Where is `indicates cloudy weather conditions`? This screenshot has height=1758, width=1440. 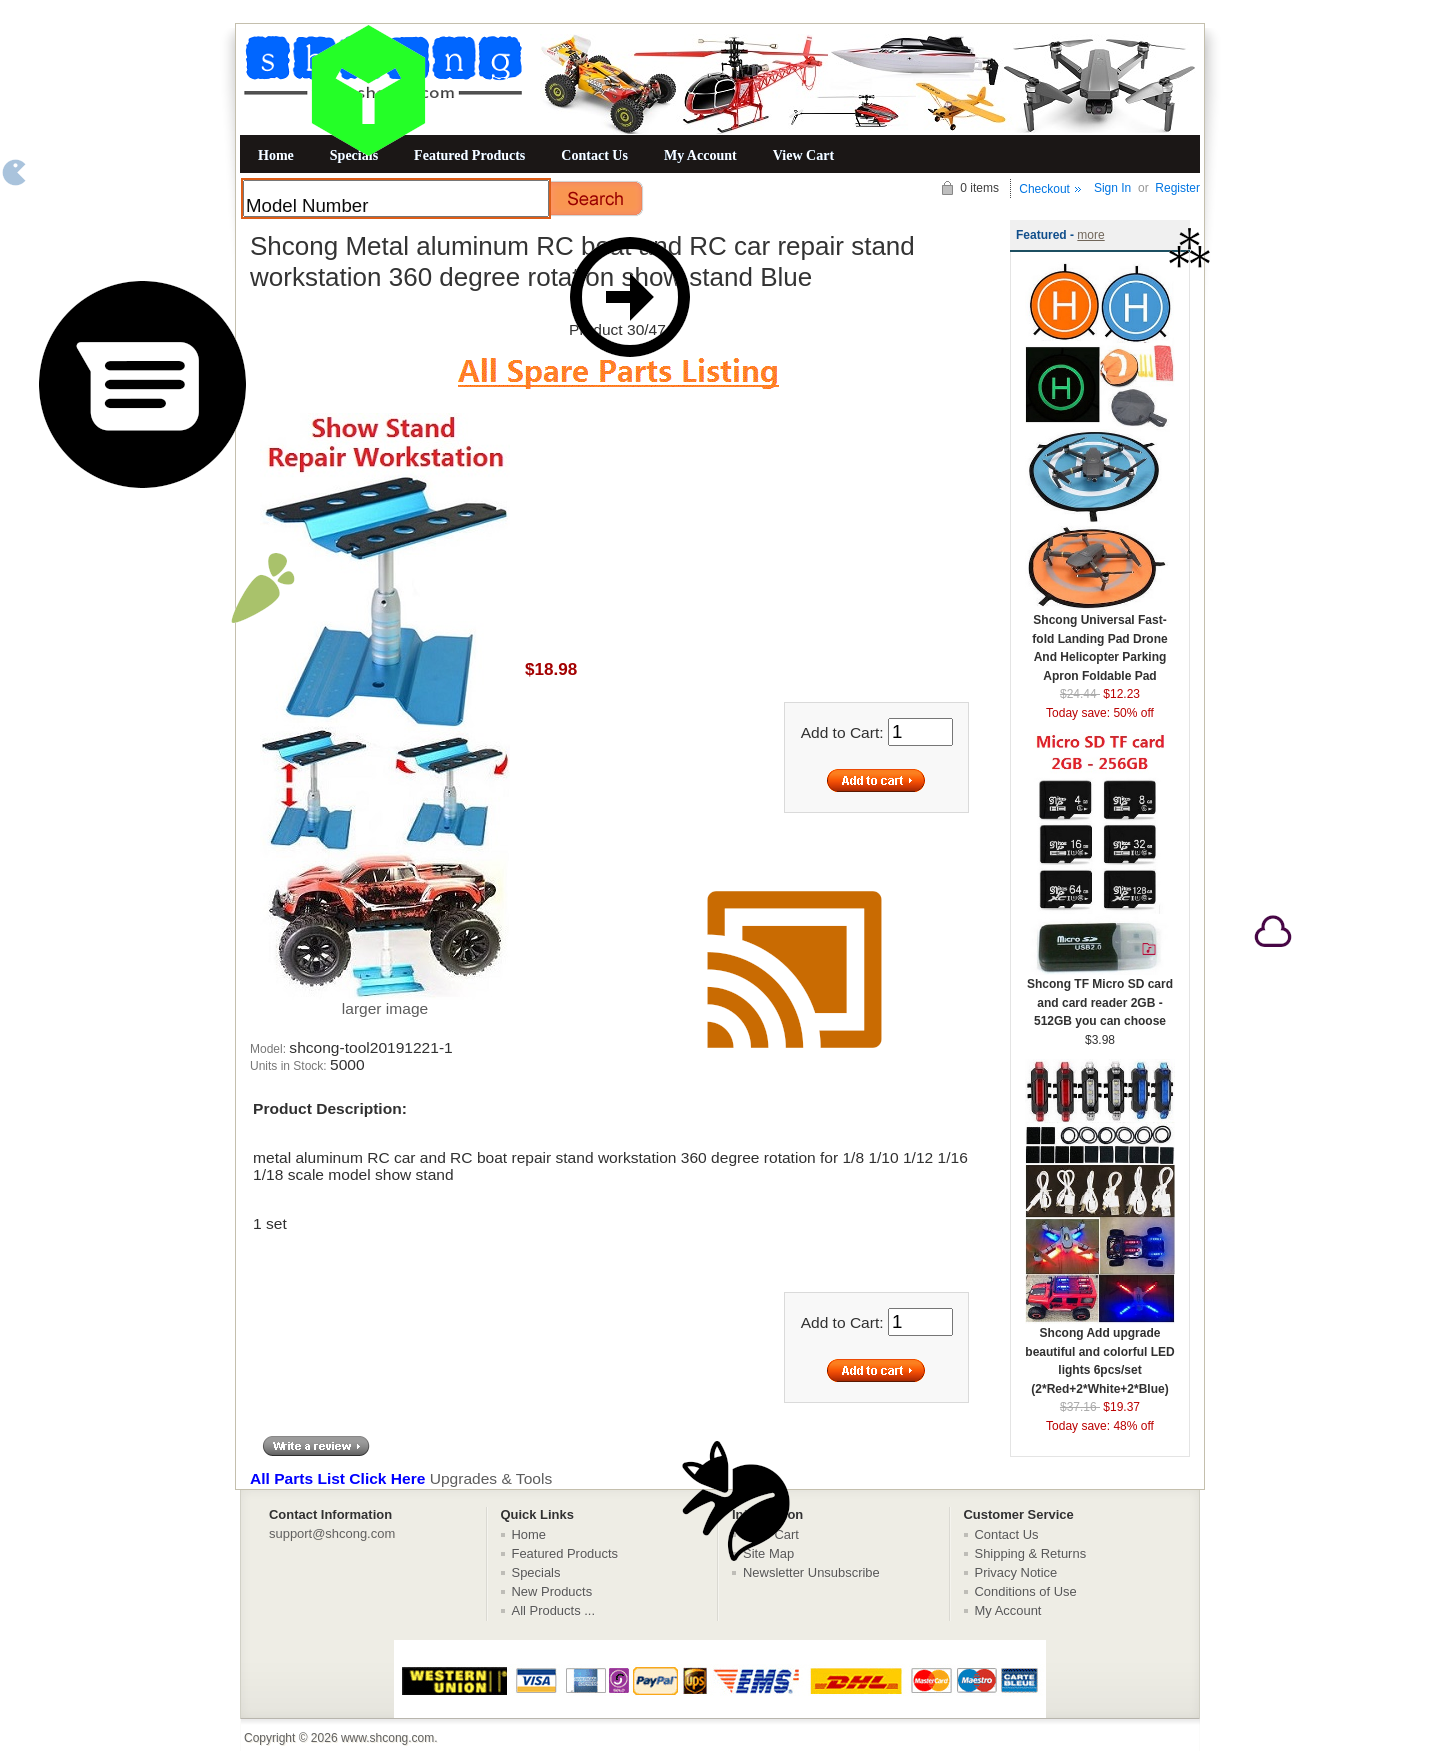
indicates cloudy weather conditions is located at coordinates (1273, 932).